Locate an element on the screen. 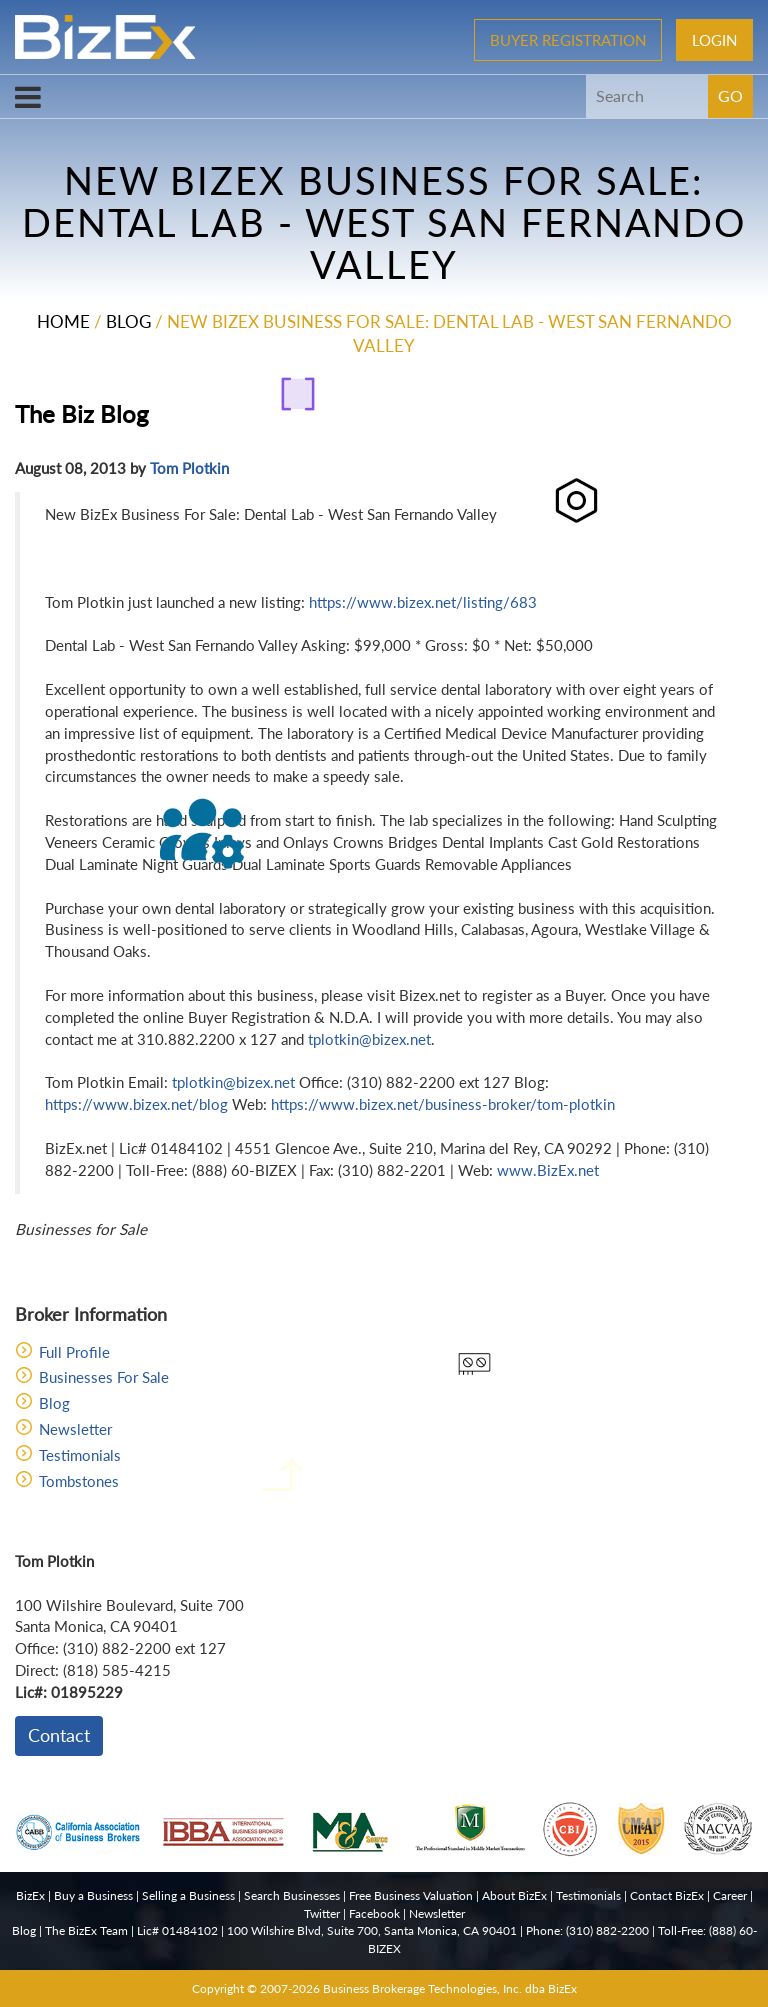 This screenshot has width=768, height=2007. access hardware or mechanical settings is located at coordinates (576, 500).